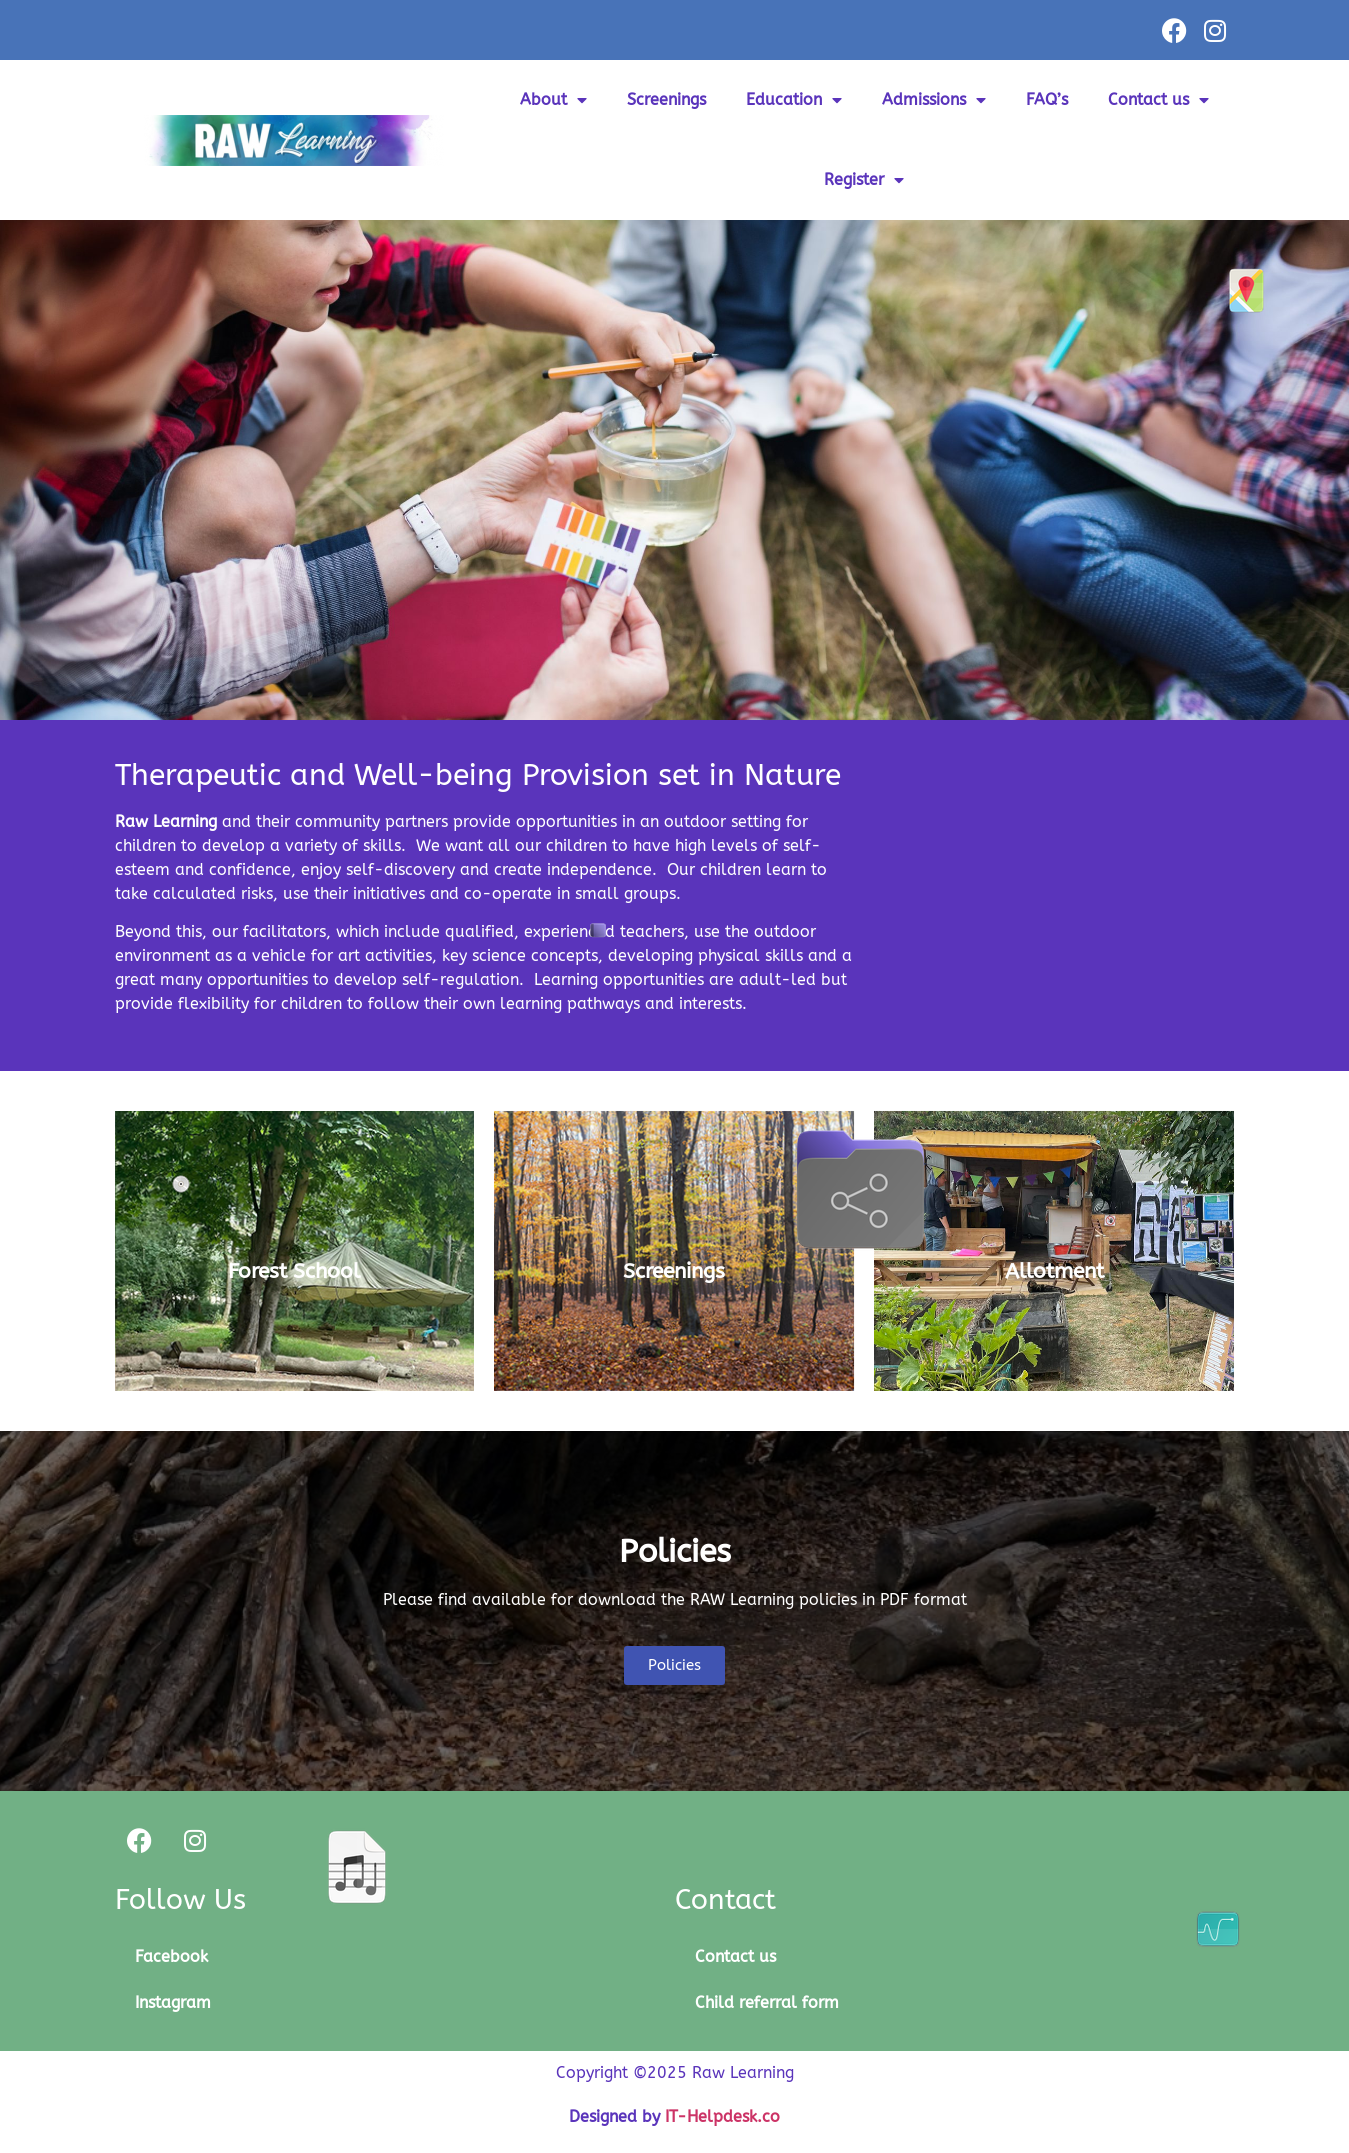  I want to click on open system resource monitor, so click(1218, 1929).